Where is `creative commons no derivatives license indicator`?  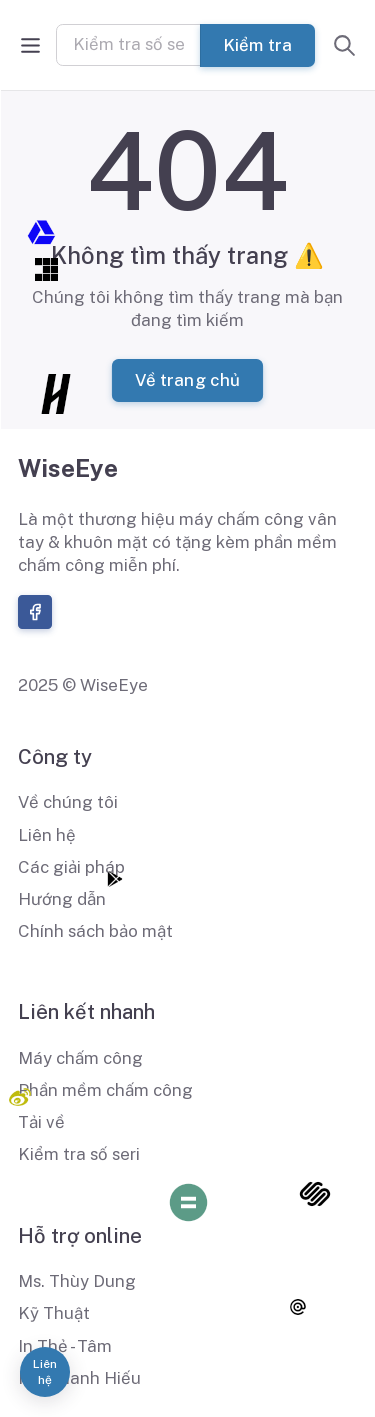 creative commons no derivatives license indicator is located at coordinates (188, 1202).